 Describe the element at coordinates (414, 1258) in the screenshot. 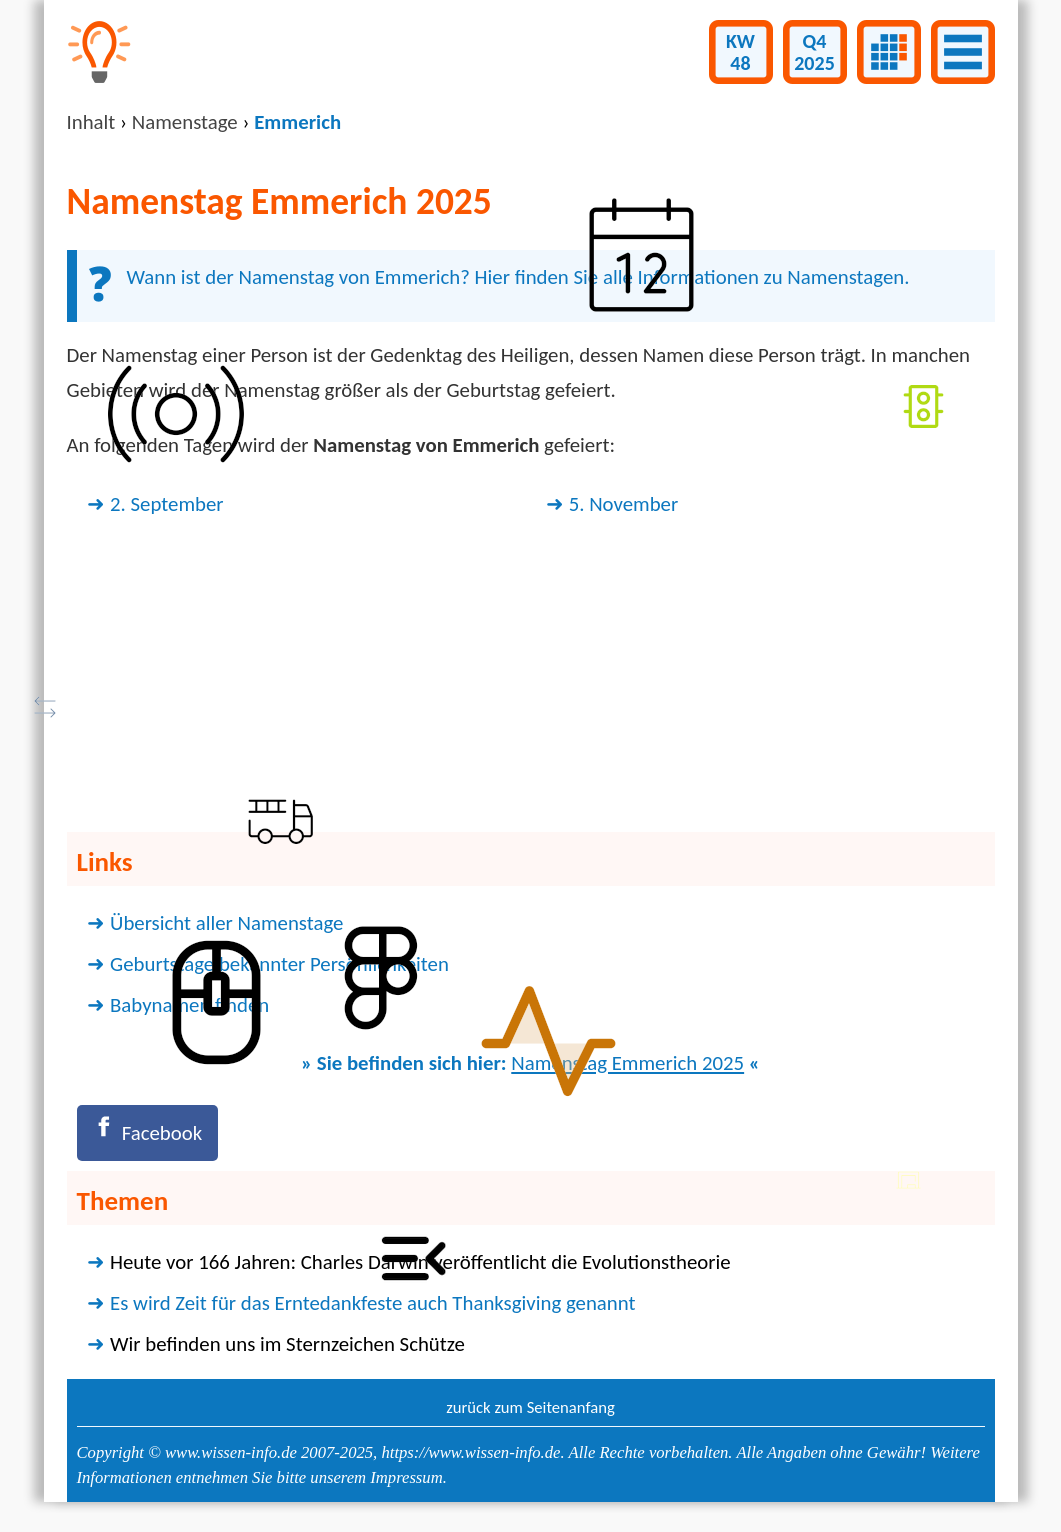

I see `collapse the navigation menu` at that location.